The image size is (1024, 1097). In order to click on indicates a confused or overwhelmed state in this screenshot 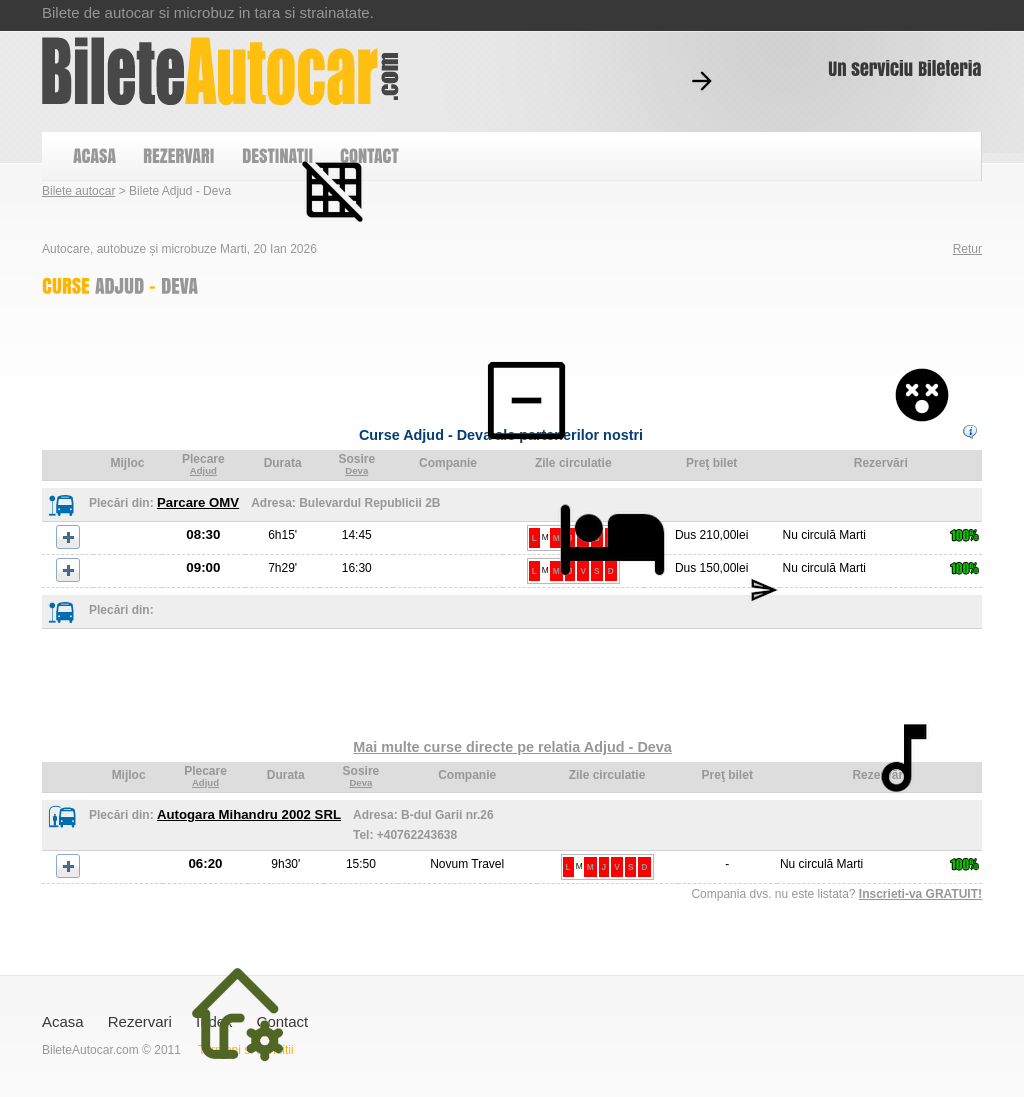, I will do `click(922, 395)`.